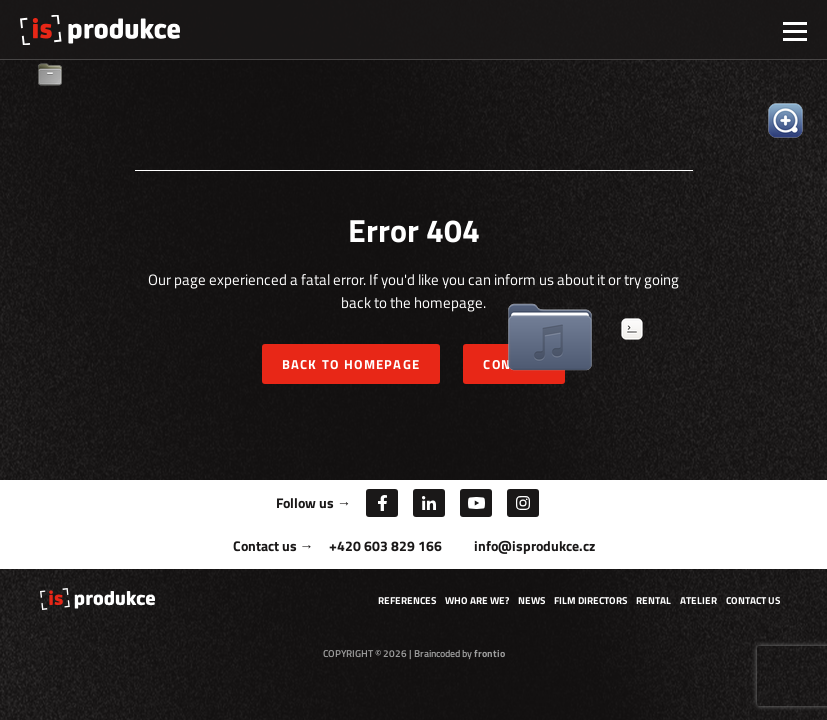  What do you see at coordinates (785, 120) in the screenshot?
I see `open synology assistant app` at bounding box center [785, 120].